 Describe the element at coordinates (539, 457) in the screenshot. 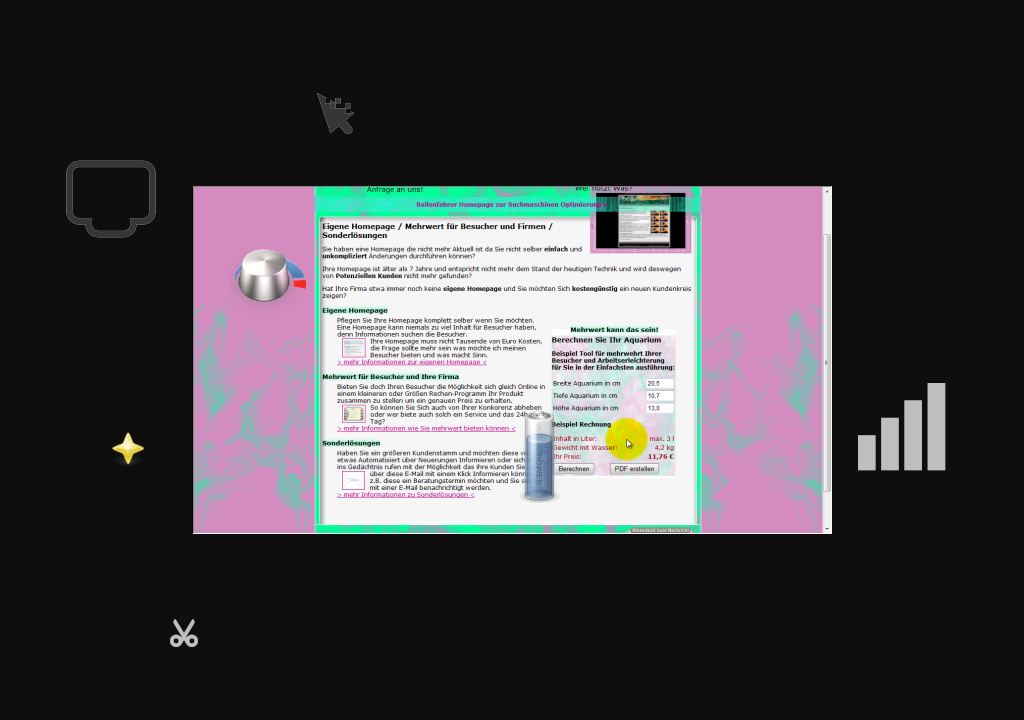

I see `indicates battery is sufficiently charged` at that location.